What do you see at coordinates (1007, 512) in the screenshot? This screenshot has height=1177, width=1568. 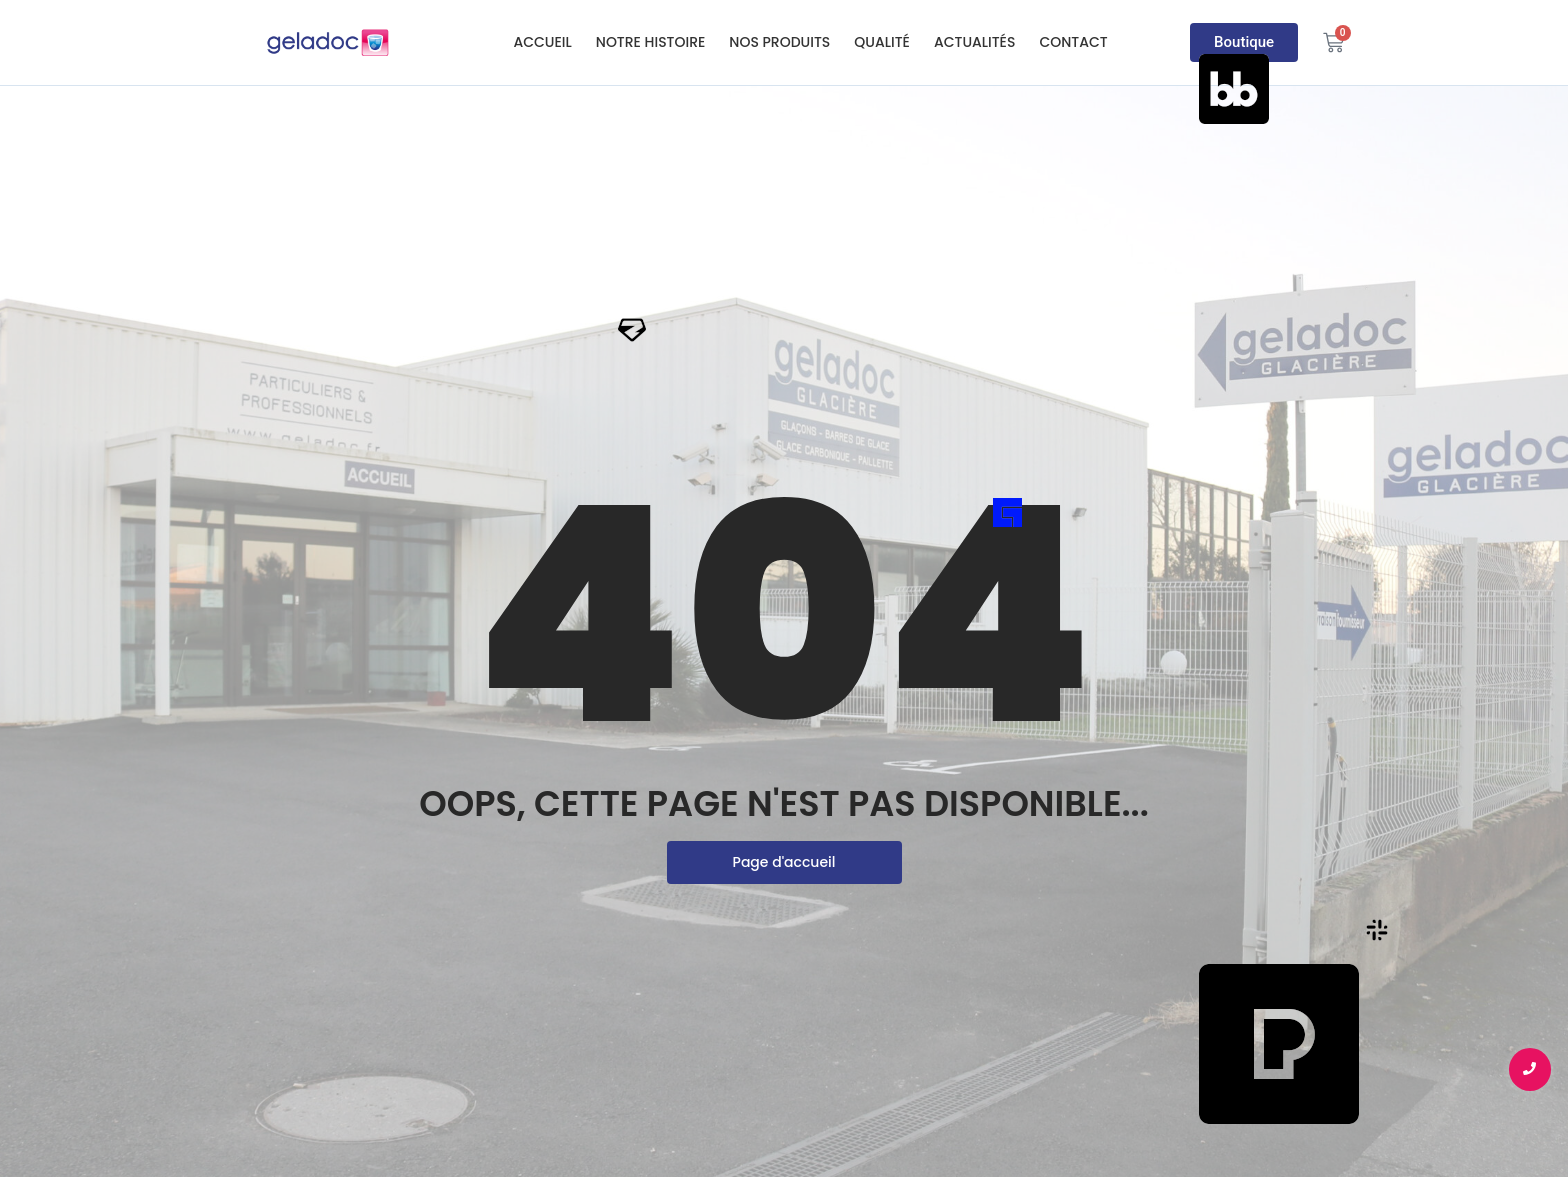 I see `open facebook gaming app` at bounding box center [1007, 512].